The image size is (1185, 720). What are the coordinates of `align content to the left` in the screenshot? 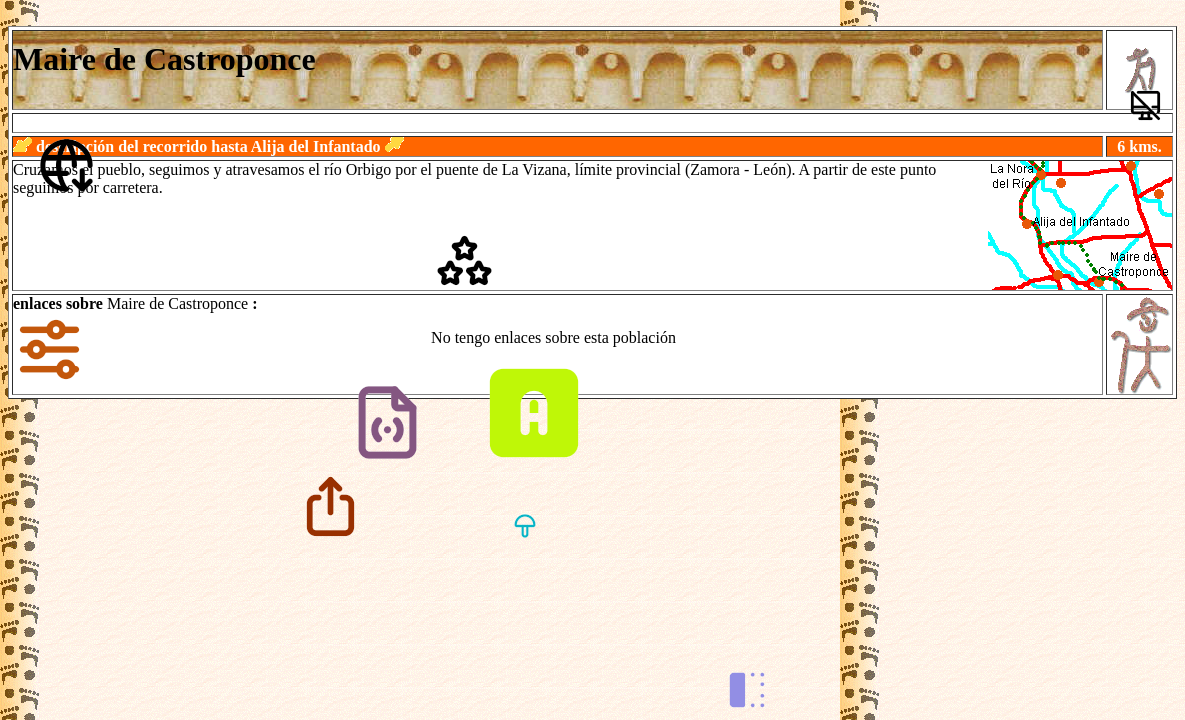 It's located at (747, 690).